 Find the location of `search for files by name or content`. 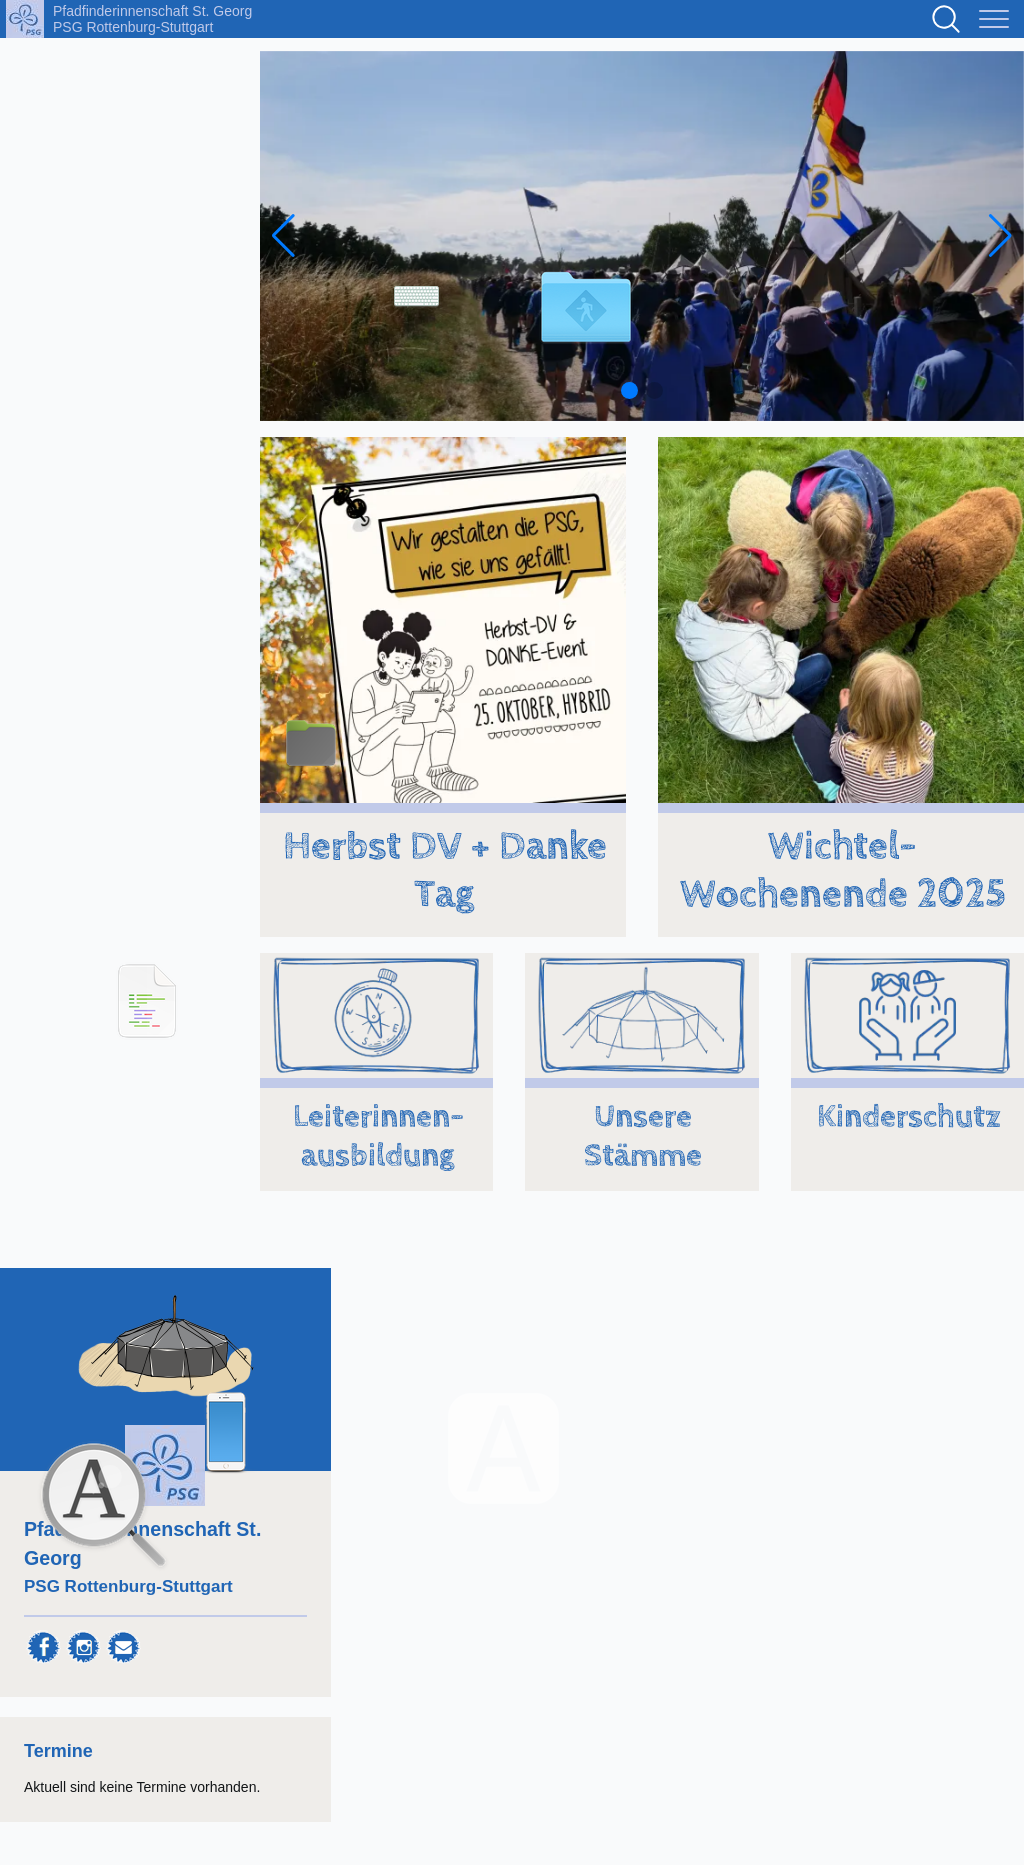

search for files by name or content is located at coordinates (102, 1503).